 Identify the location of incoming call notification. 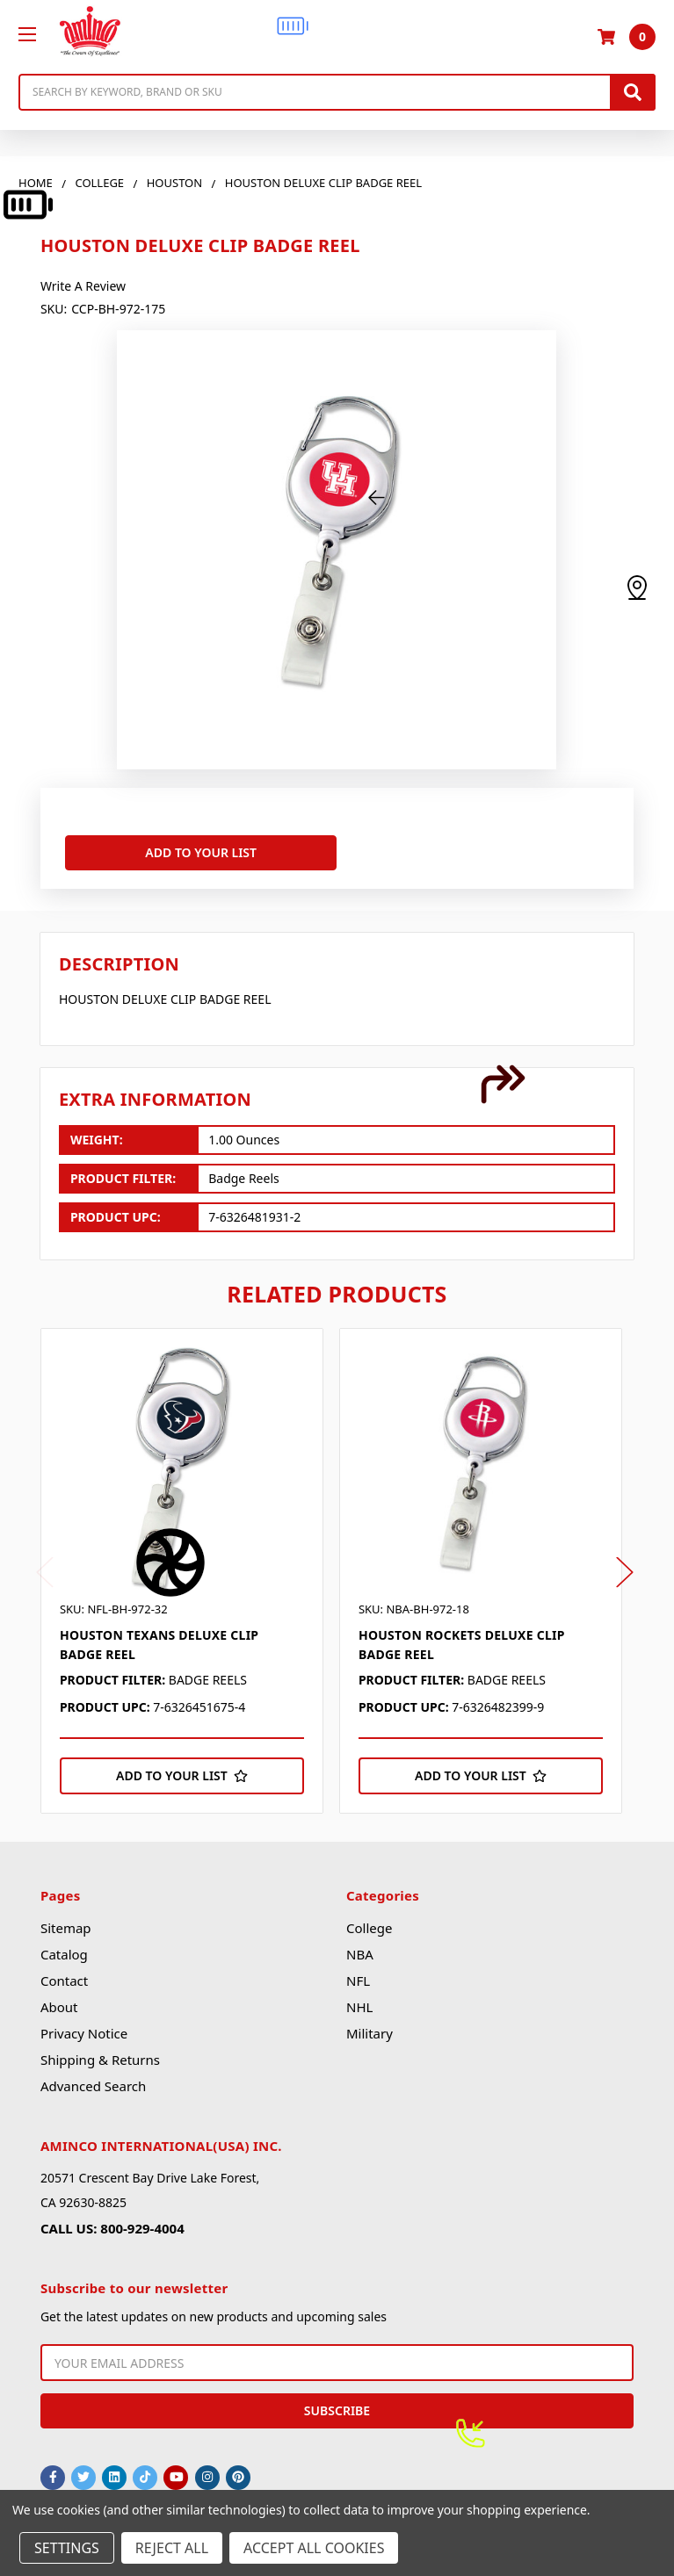
(470, 2433).